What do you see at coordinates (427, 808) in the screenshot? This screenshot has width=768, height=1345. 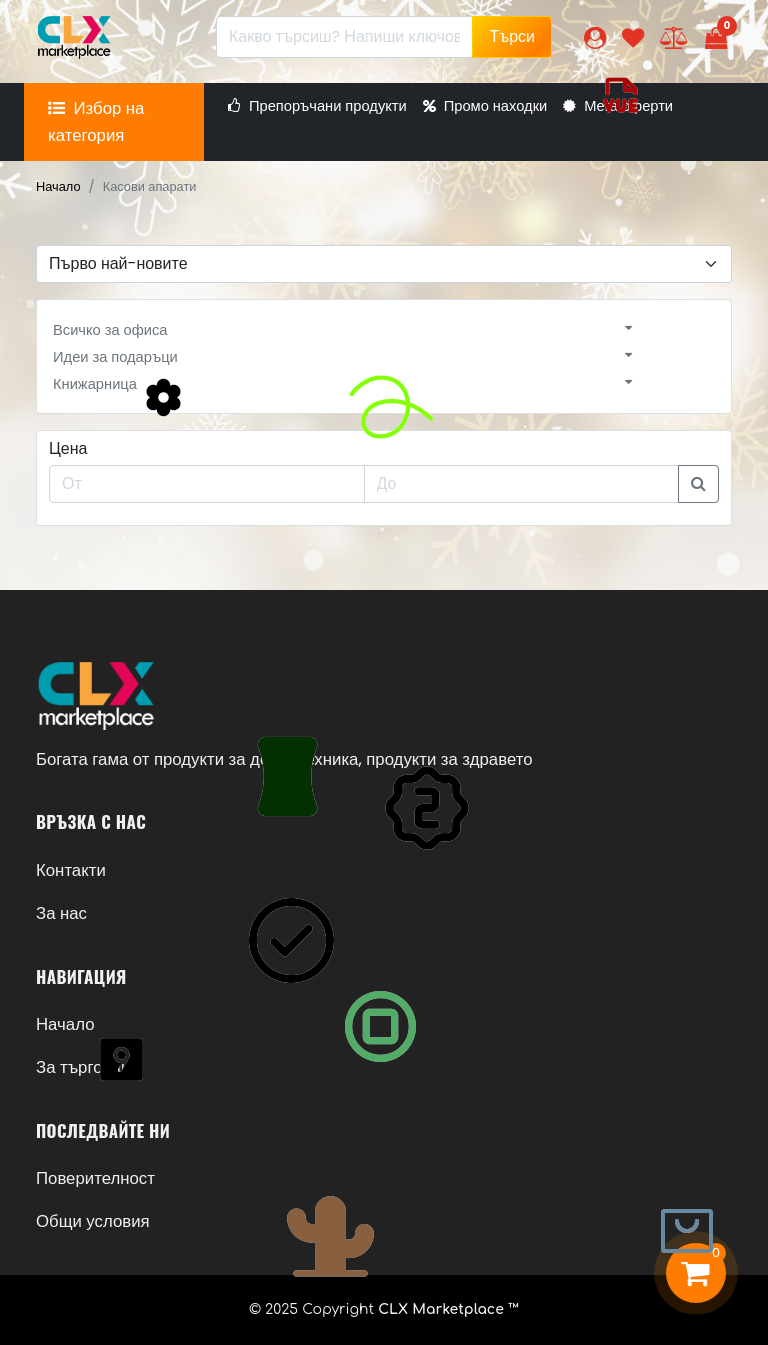 I see `indicates second place or runner-up status` at bounding box center [427, 808].